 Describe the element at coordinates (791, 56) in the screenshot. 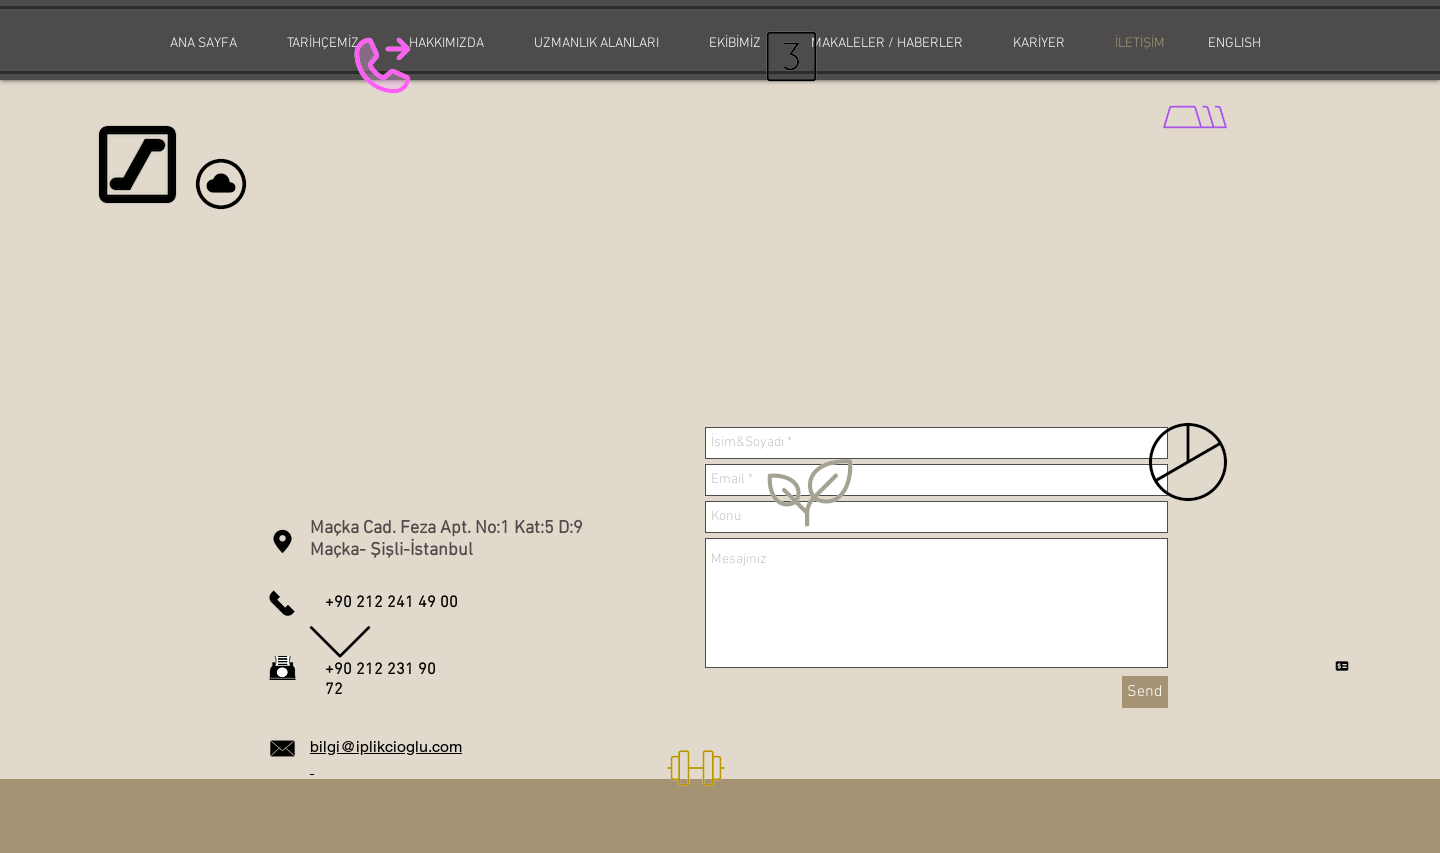

I see `indicates step 3 in a multi-step process` at that location.